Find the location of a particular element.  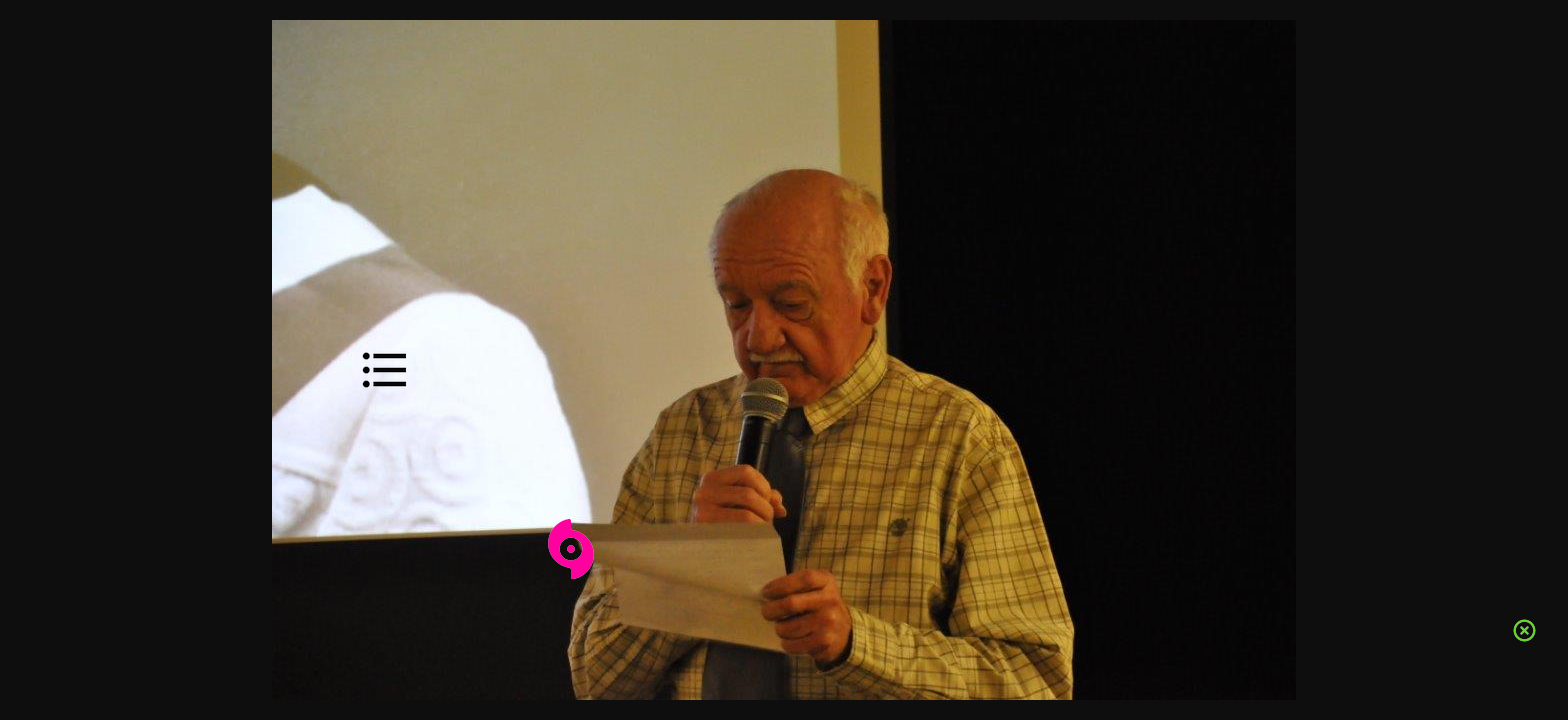

close or dismiss a dialog is located at coordinates (1524, 630).